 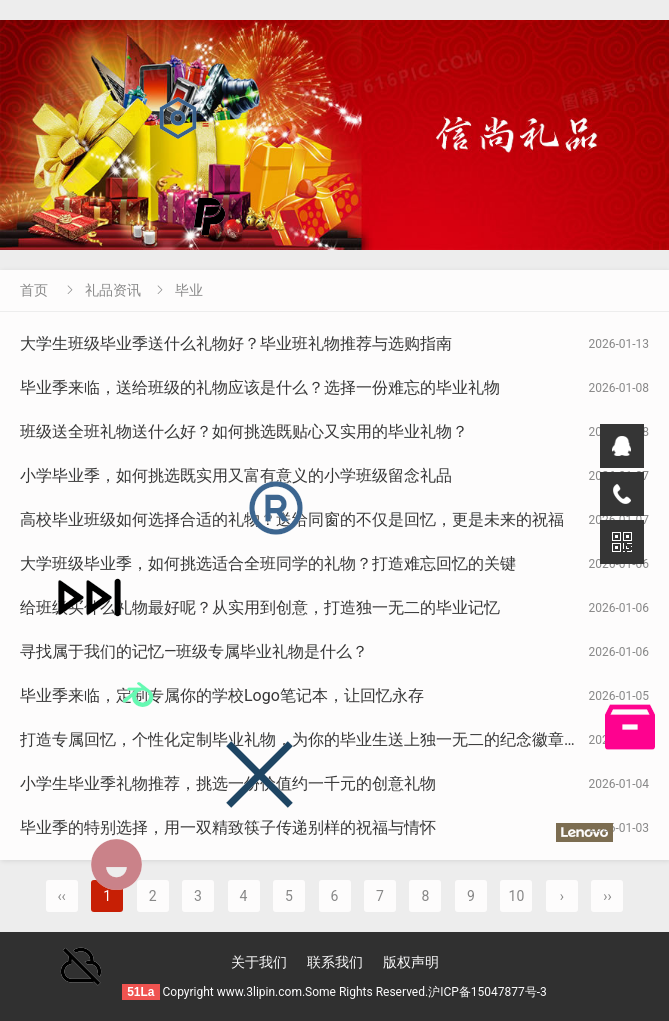 I want to click on skip to the end of the current track, so click(x=89, y=597).